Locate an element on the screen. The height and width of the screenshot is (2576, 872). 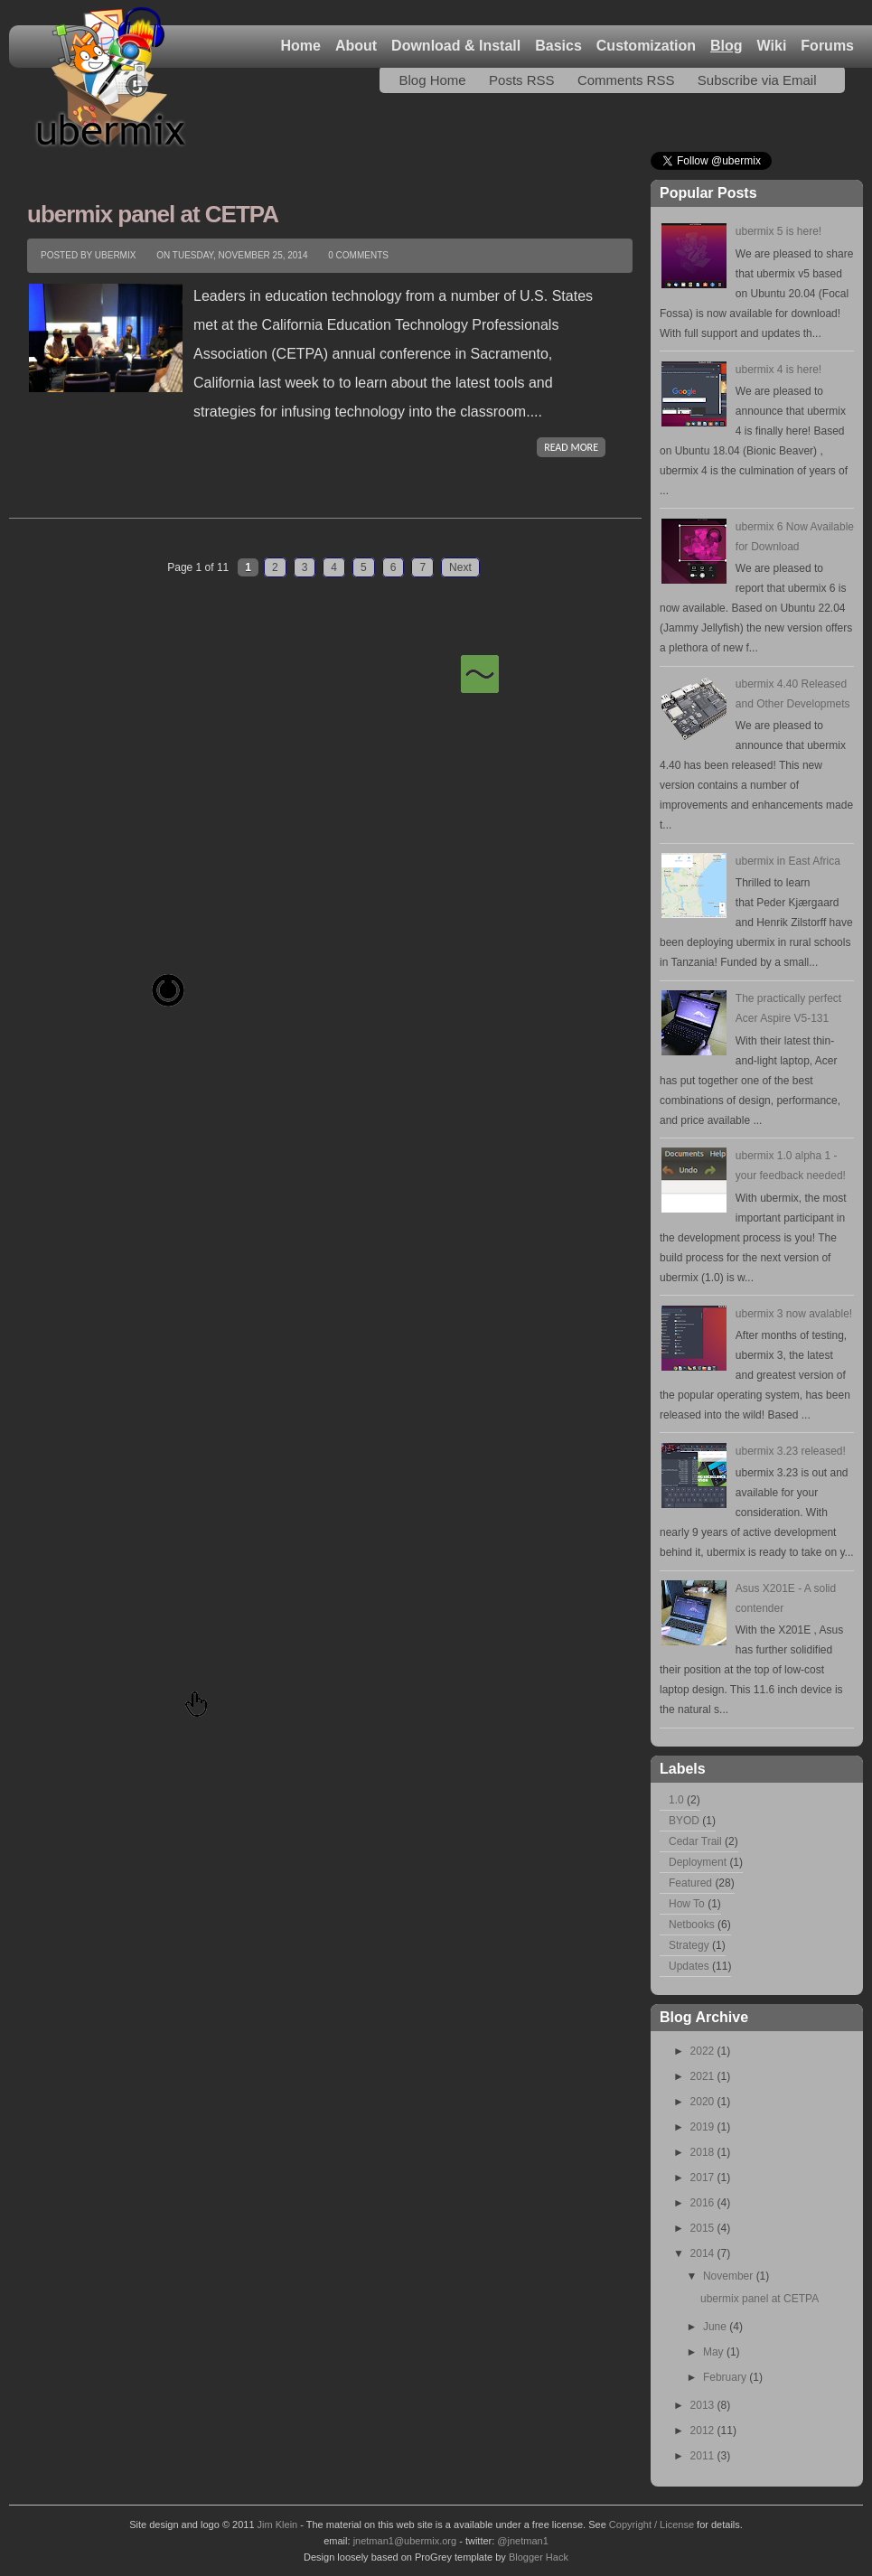
indicates approximate or similar value is located at coordinates (480, 674).